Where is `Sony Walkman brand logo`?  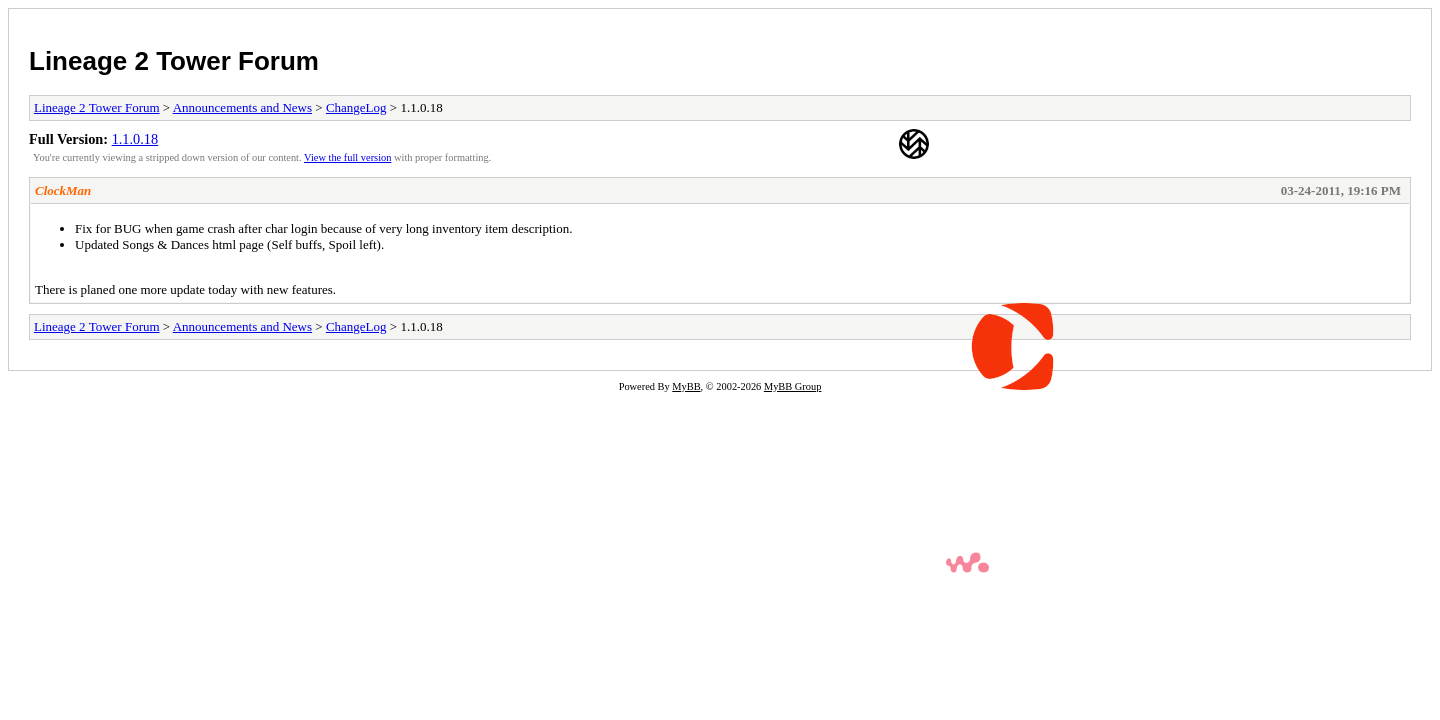 Sony Walkman brand logo is located at coordinates (967, 562).